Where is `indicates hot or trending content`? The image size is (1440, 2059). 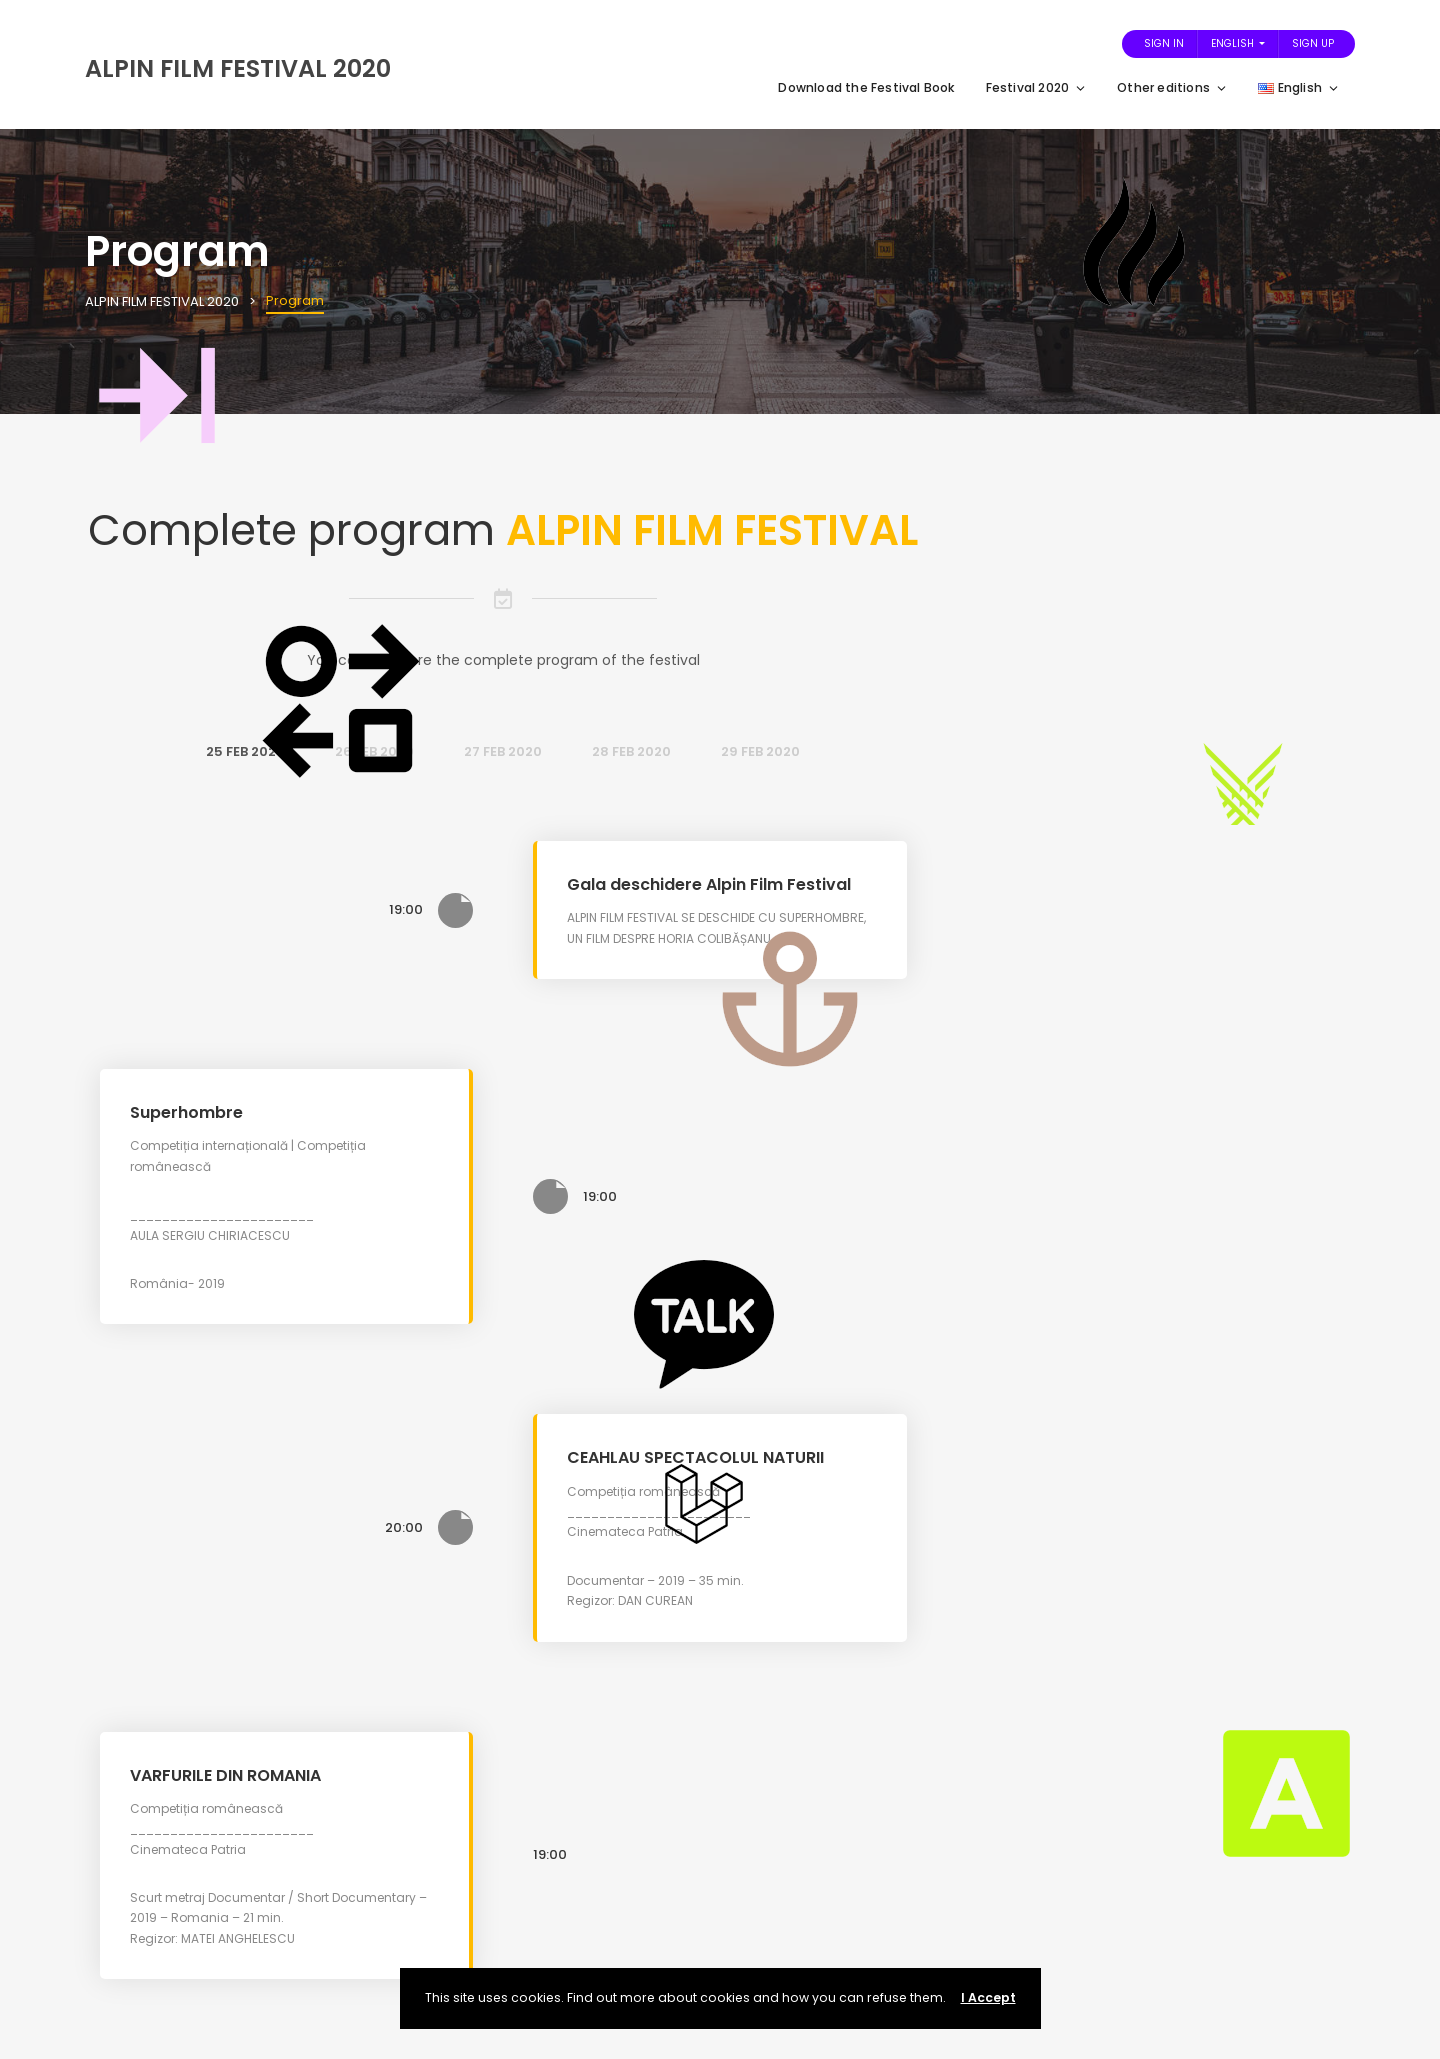
indicates hot or trending content is located at coordinates (1135, 244).